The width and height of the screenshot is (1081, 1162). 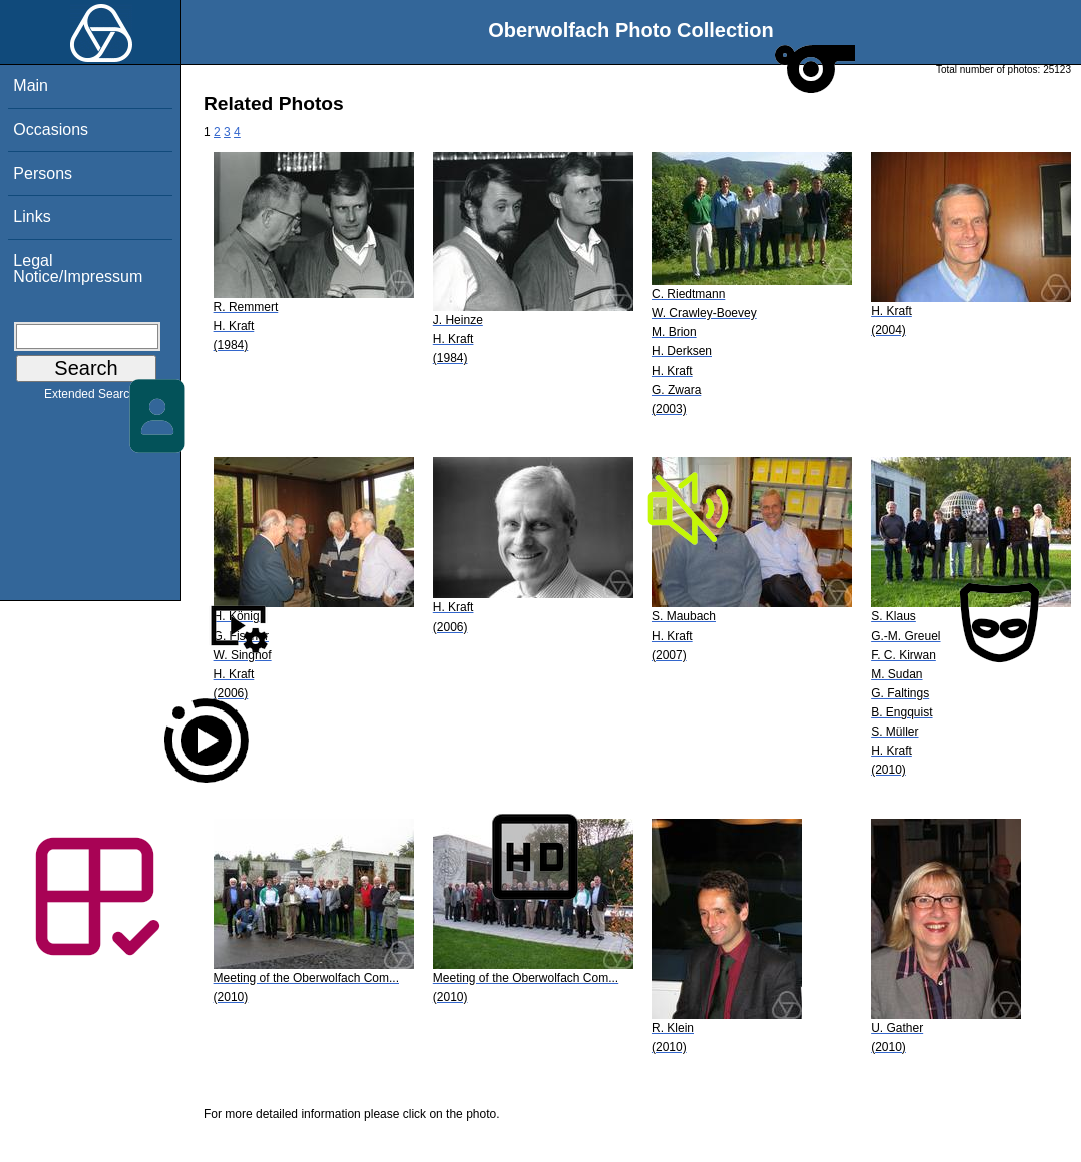 What do you see at coordinates (815, 69) in the screenshot?
I see `access sports features or content` at bounding box center [815, 69].